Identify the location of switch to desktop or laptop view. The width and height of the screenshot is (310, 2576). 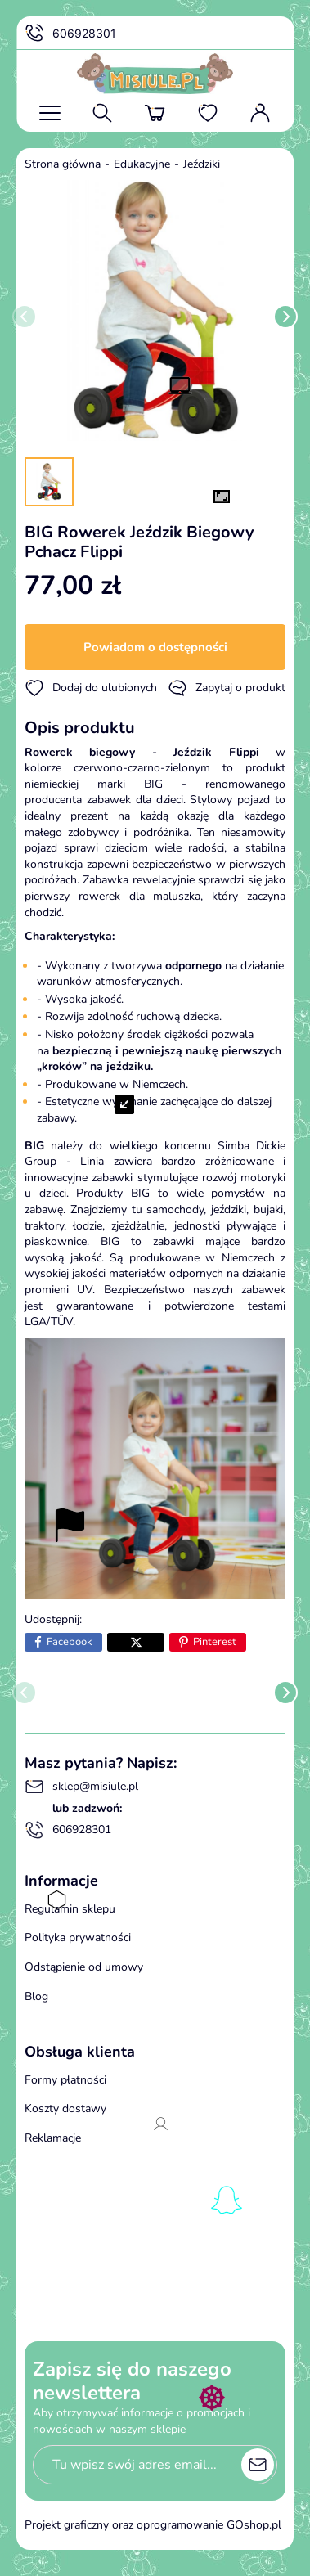
(180, 386).